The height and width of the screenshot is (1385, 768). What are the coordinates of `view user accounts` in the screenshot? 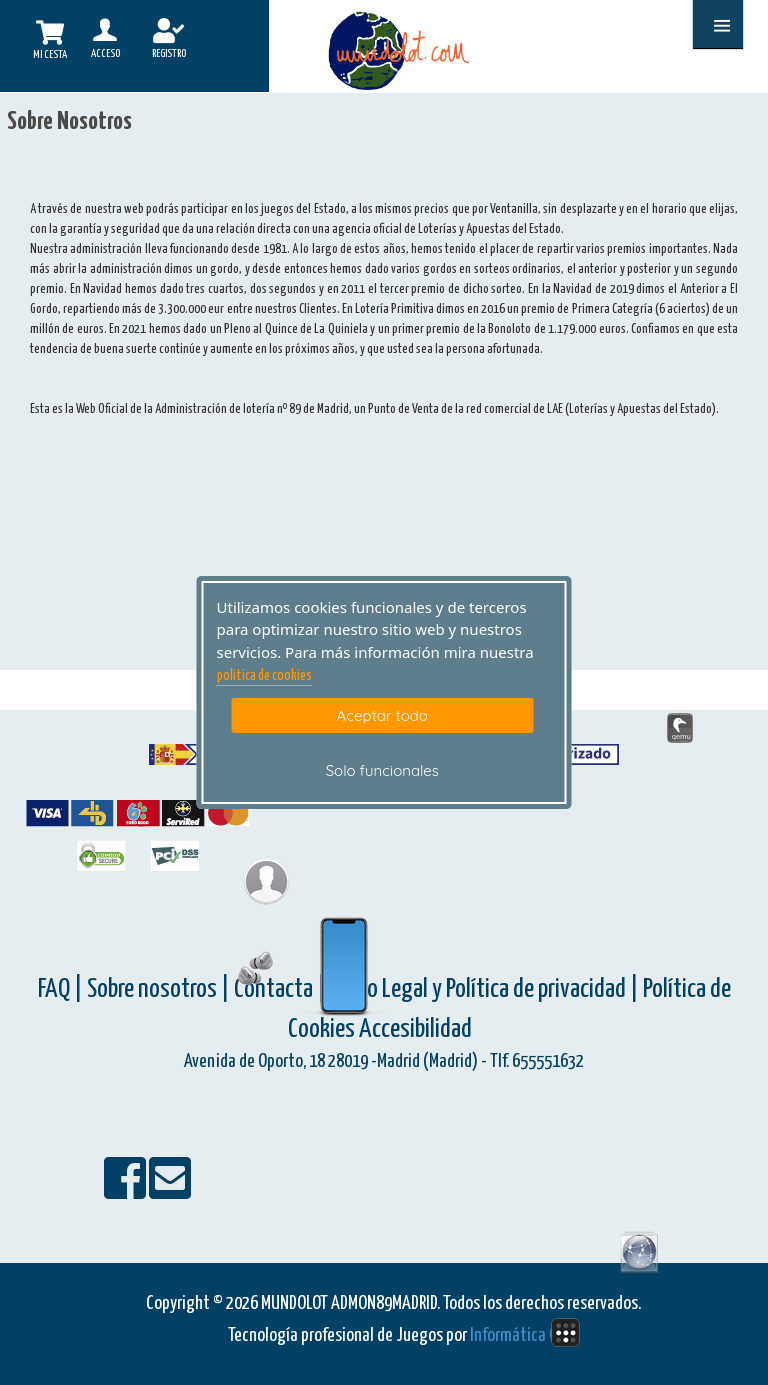 It's located at (266, 881).